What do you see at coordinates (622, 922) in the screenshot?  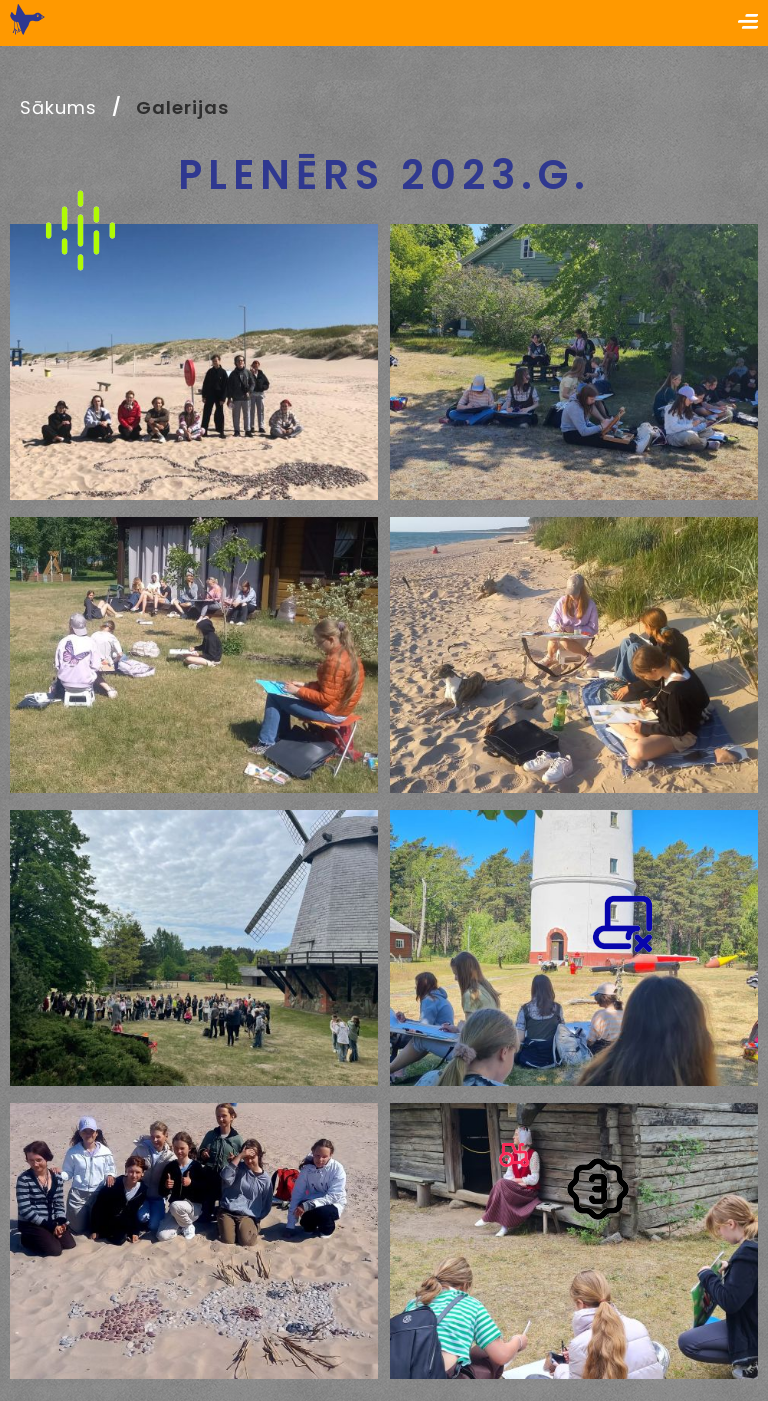 I see `remove or delete a script` at bounding box center [622, 922].